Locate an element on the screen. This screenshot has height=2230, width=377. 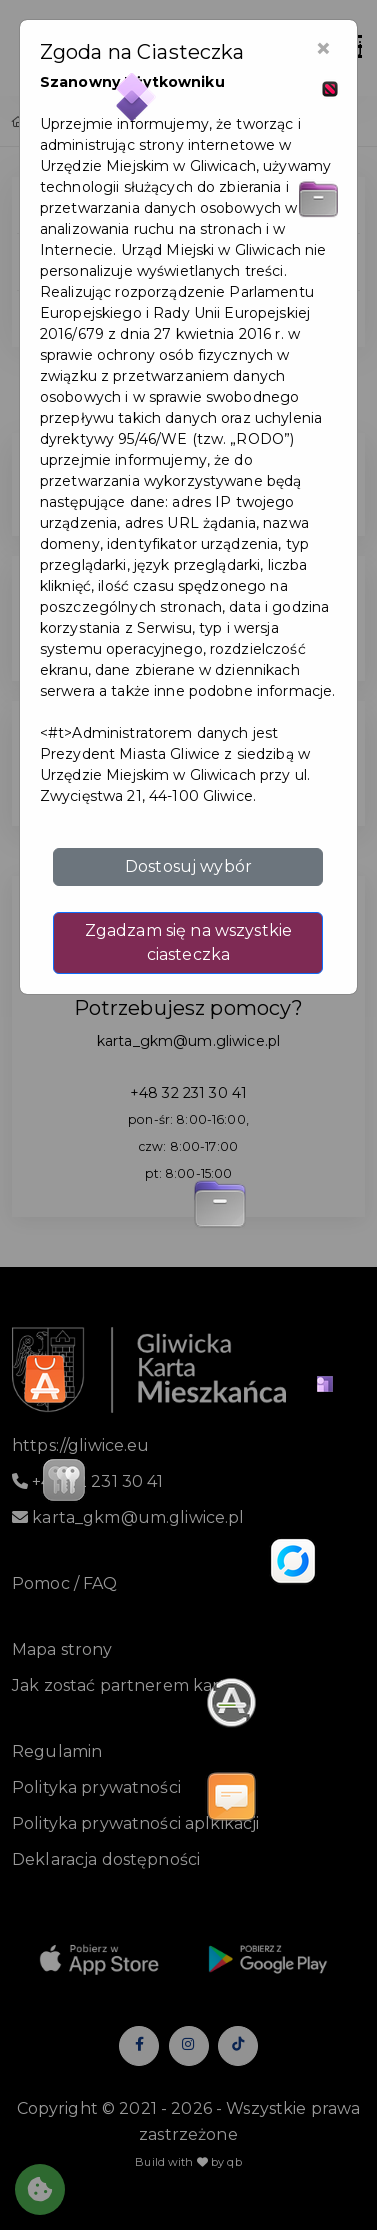
open the Apple News app is located at coordinates (330, 89).